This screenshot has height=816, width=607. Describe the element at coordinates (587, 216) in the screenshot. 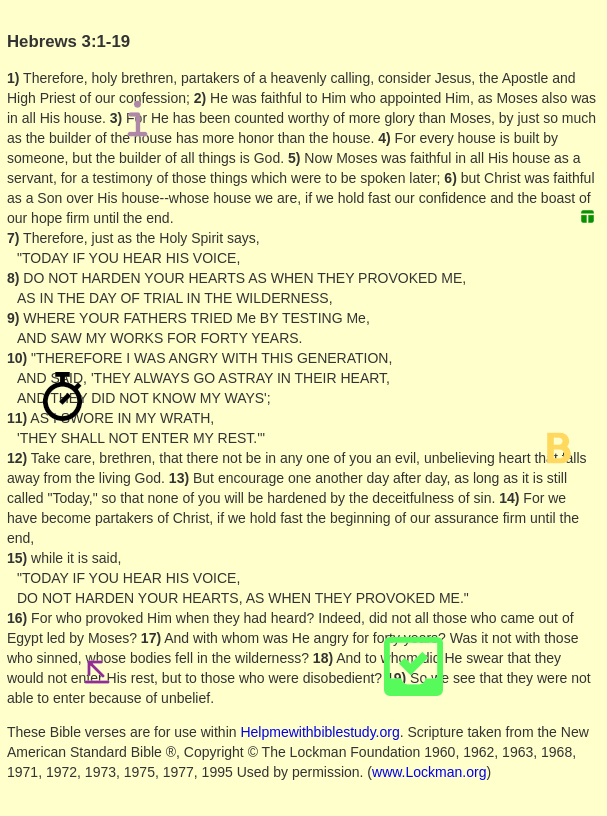

I see `change page layout or view` at that location.